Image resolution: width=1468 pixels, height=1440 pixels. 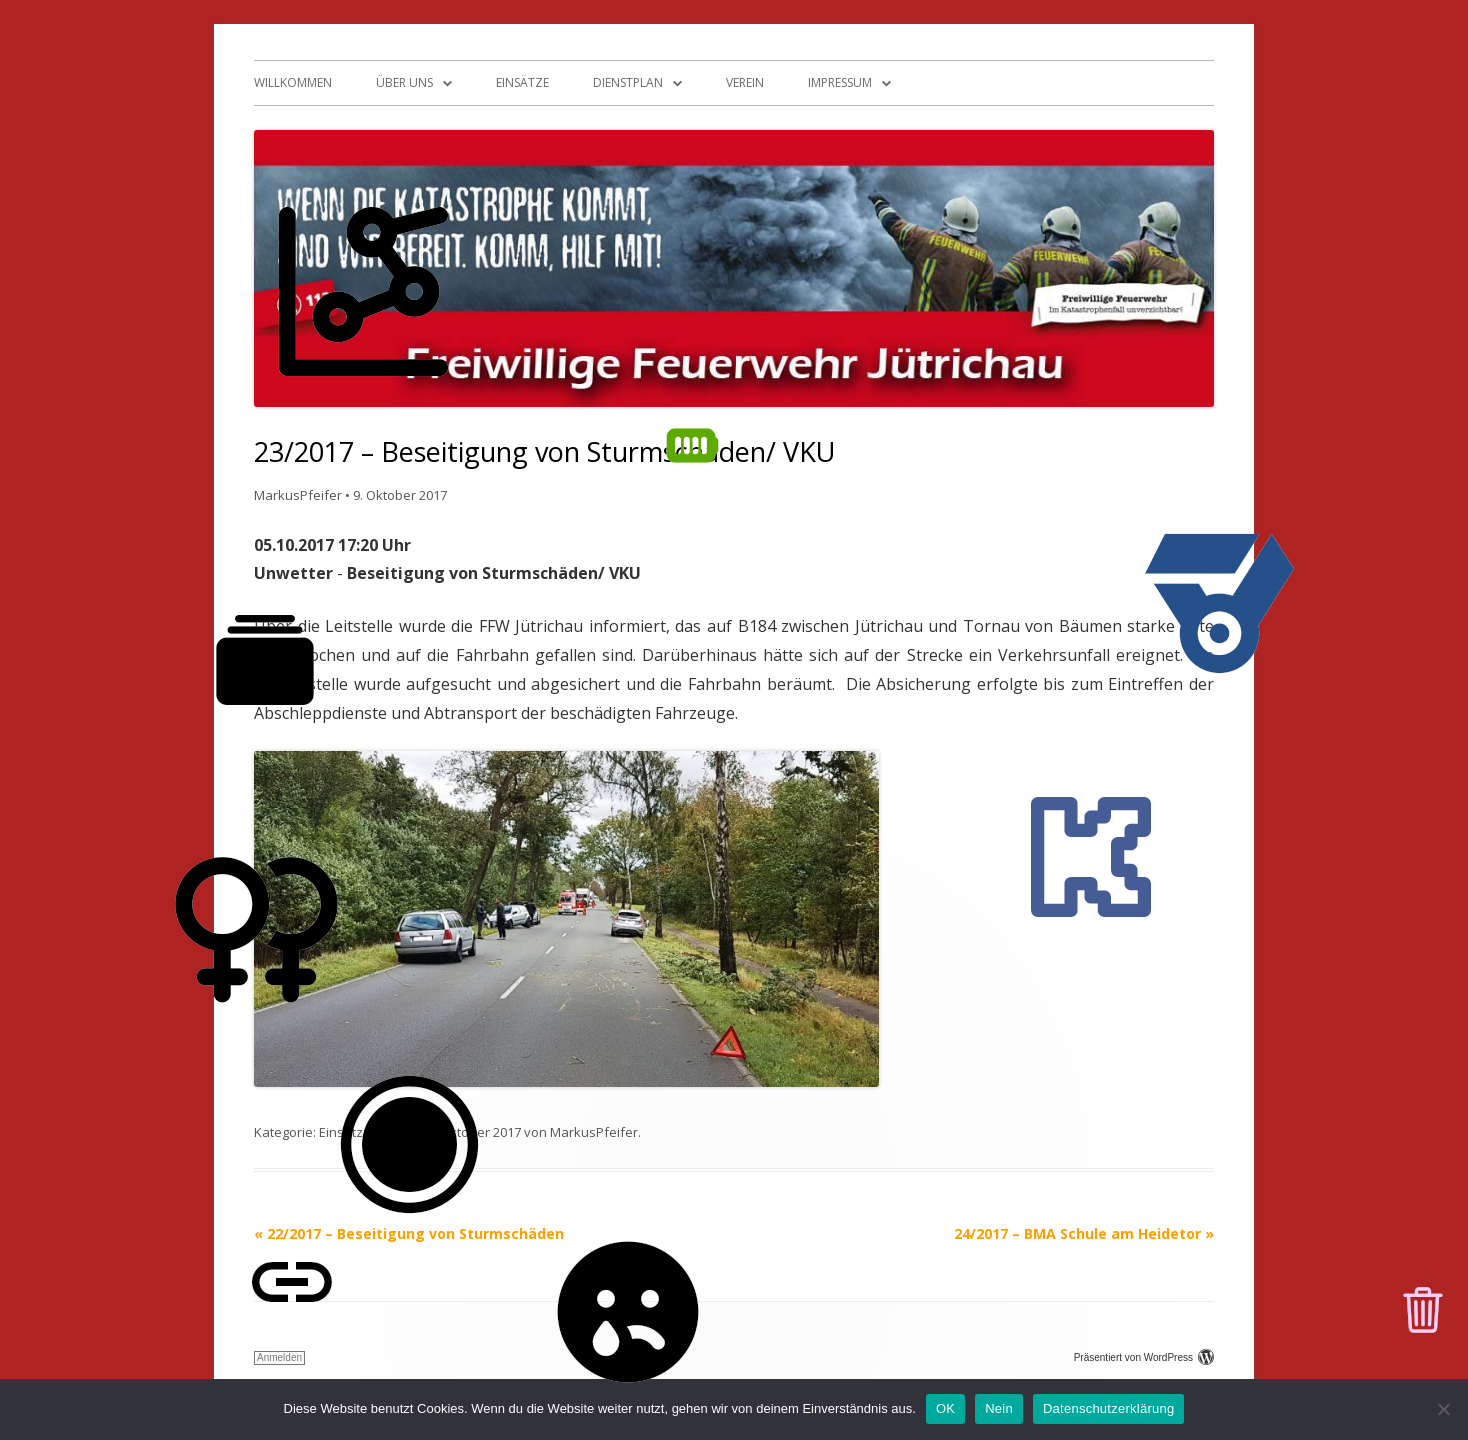 What do you see at coordinates (363, 291) in the screenshot?
I see `view scatter plot data visualization` at bounding box center [363, 291].